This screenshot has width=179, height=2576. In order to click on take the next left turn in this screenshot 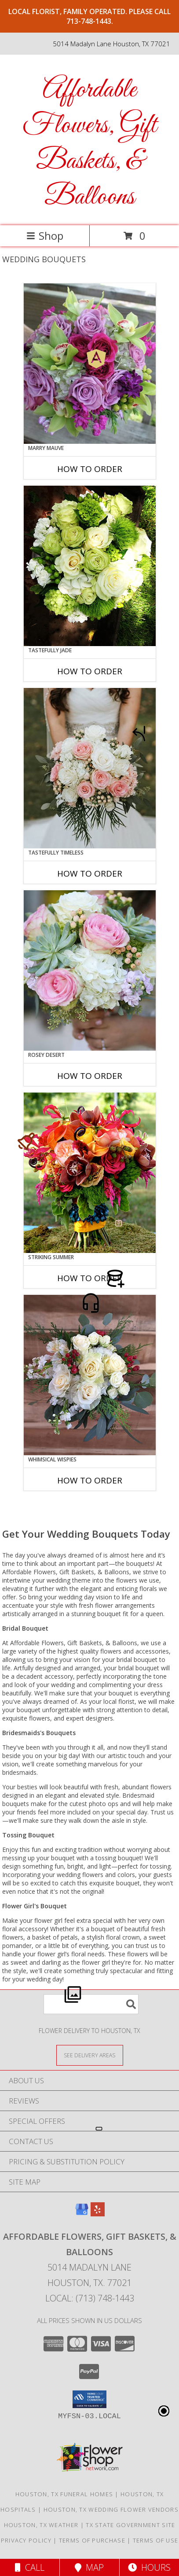, I will do `click(139, 733)`.